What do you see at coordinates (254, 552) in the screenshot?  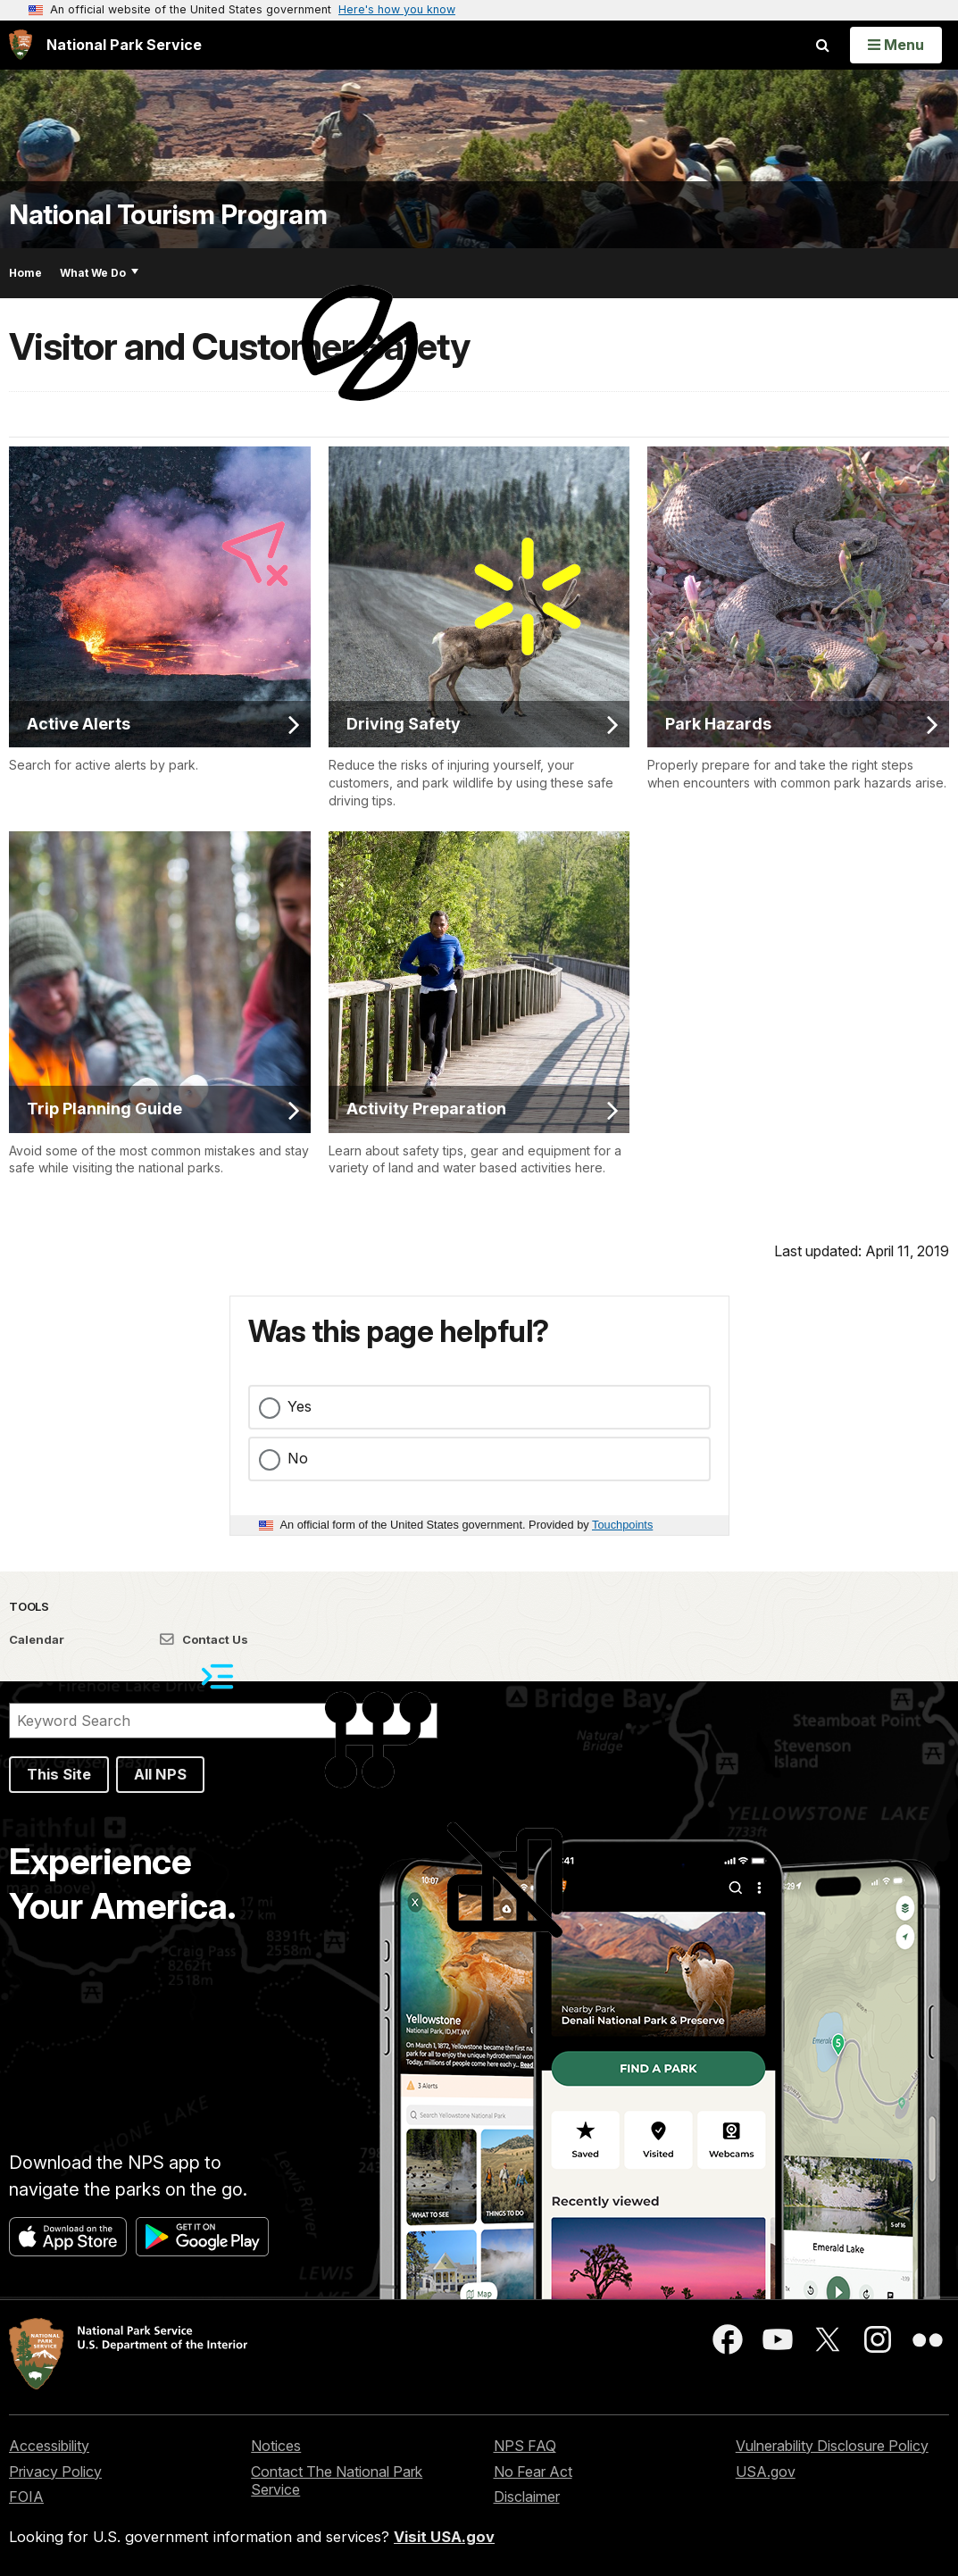 I see `disable location sharing` at bounding box center [254, 552].